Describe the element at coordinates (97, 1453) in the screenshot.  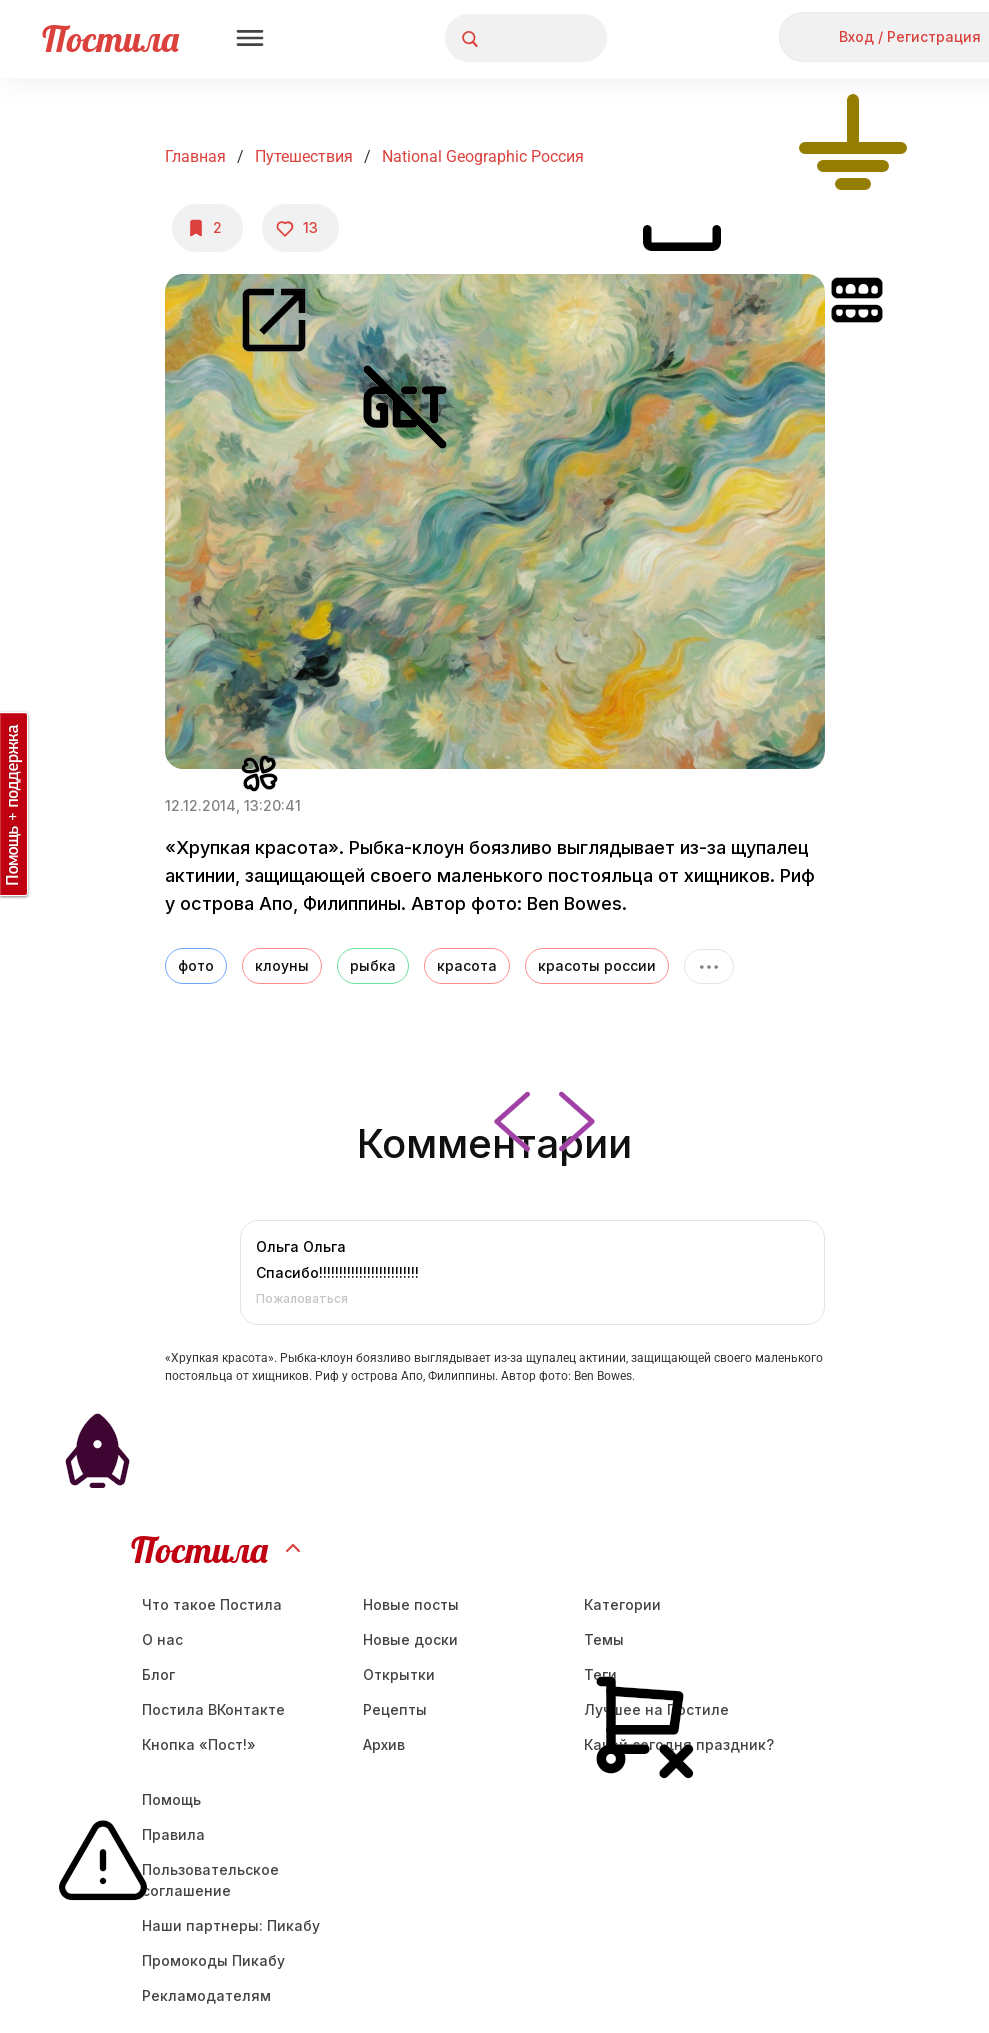
I see `launch or deploy an application` at that location.